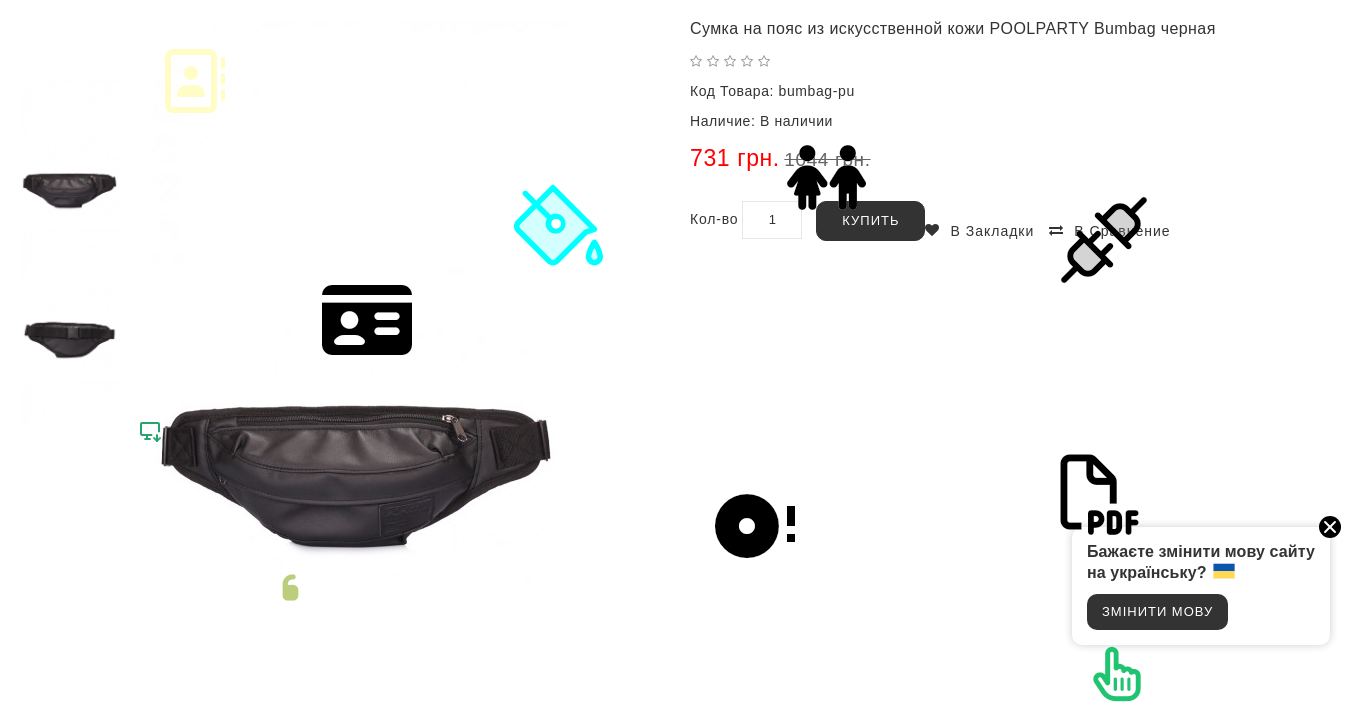 The width and height of the screenshot is (1350, 720). Describe the element at coordinates (827, 177) in the screenshot. I see `indicates child-friendly or family content` at that location.